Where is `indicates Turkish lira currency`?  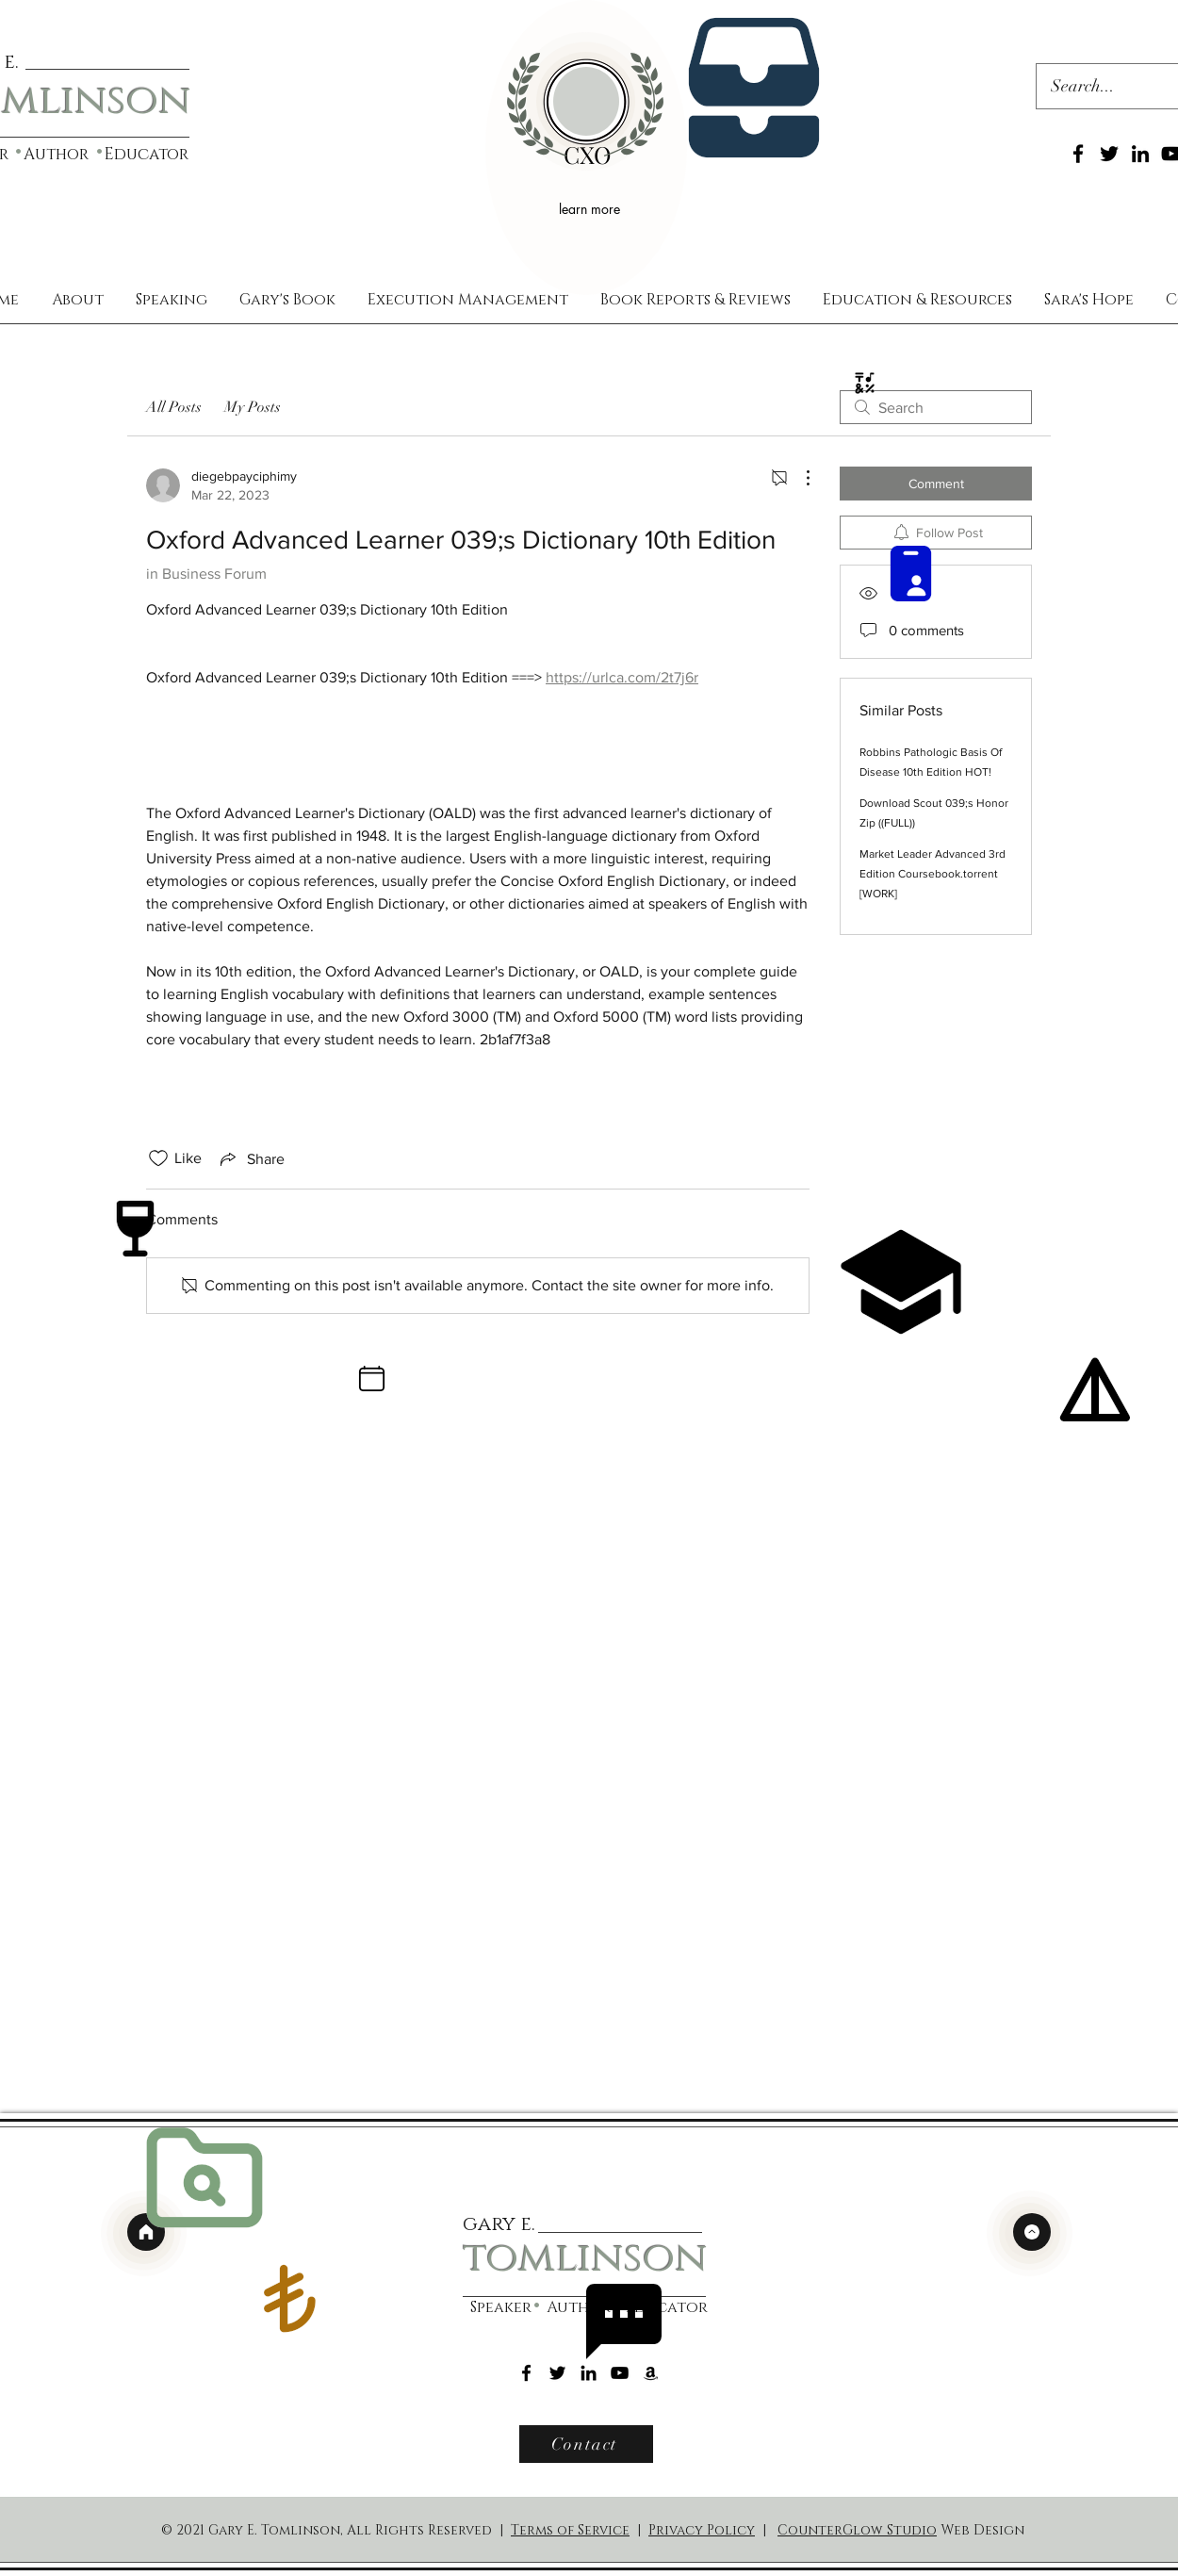
indicates Turkish lira currency is located at coordinates (291, 2296).